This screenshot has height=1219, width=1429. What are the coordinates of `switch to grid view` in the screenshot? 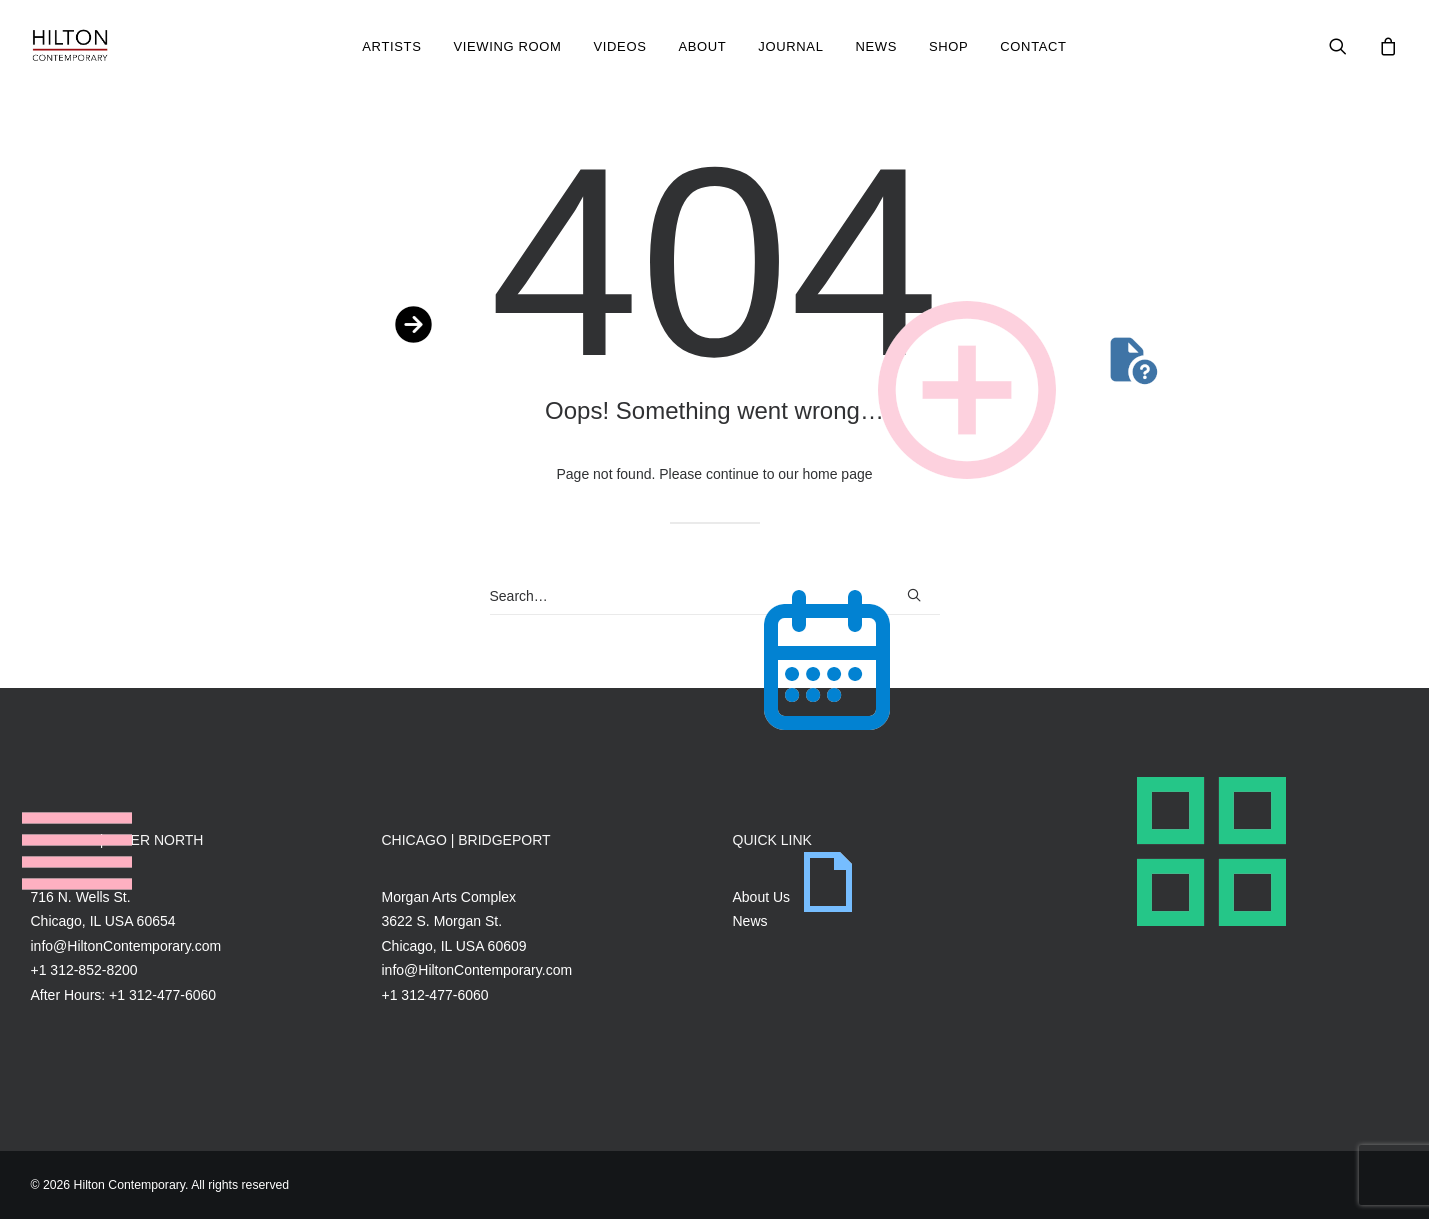 It's located at (1211, 851).